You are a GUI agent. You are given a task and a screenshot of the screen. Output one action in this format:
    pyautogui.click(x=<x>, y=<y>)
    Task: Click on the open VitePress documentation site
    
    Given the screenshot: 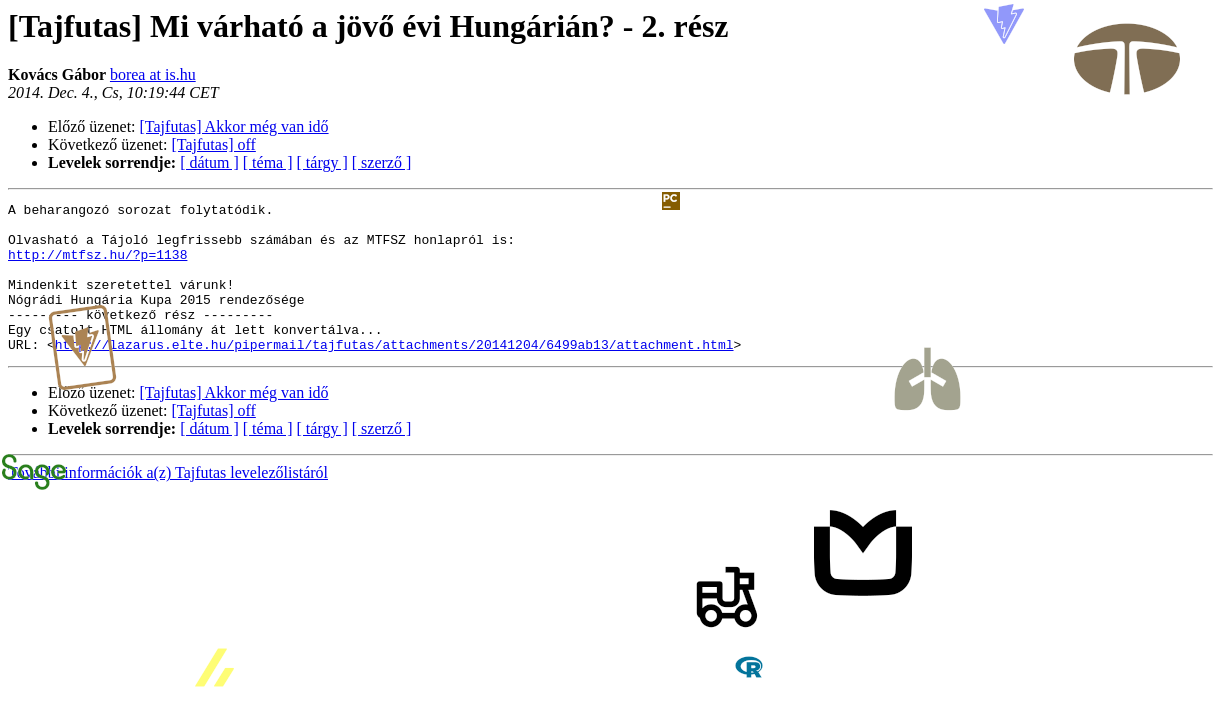 What is the action you would take?
    pyautogui.click(x=82, y=347)
    